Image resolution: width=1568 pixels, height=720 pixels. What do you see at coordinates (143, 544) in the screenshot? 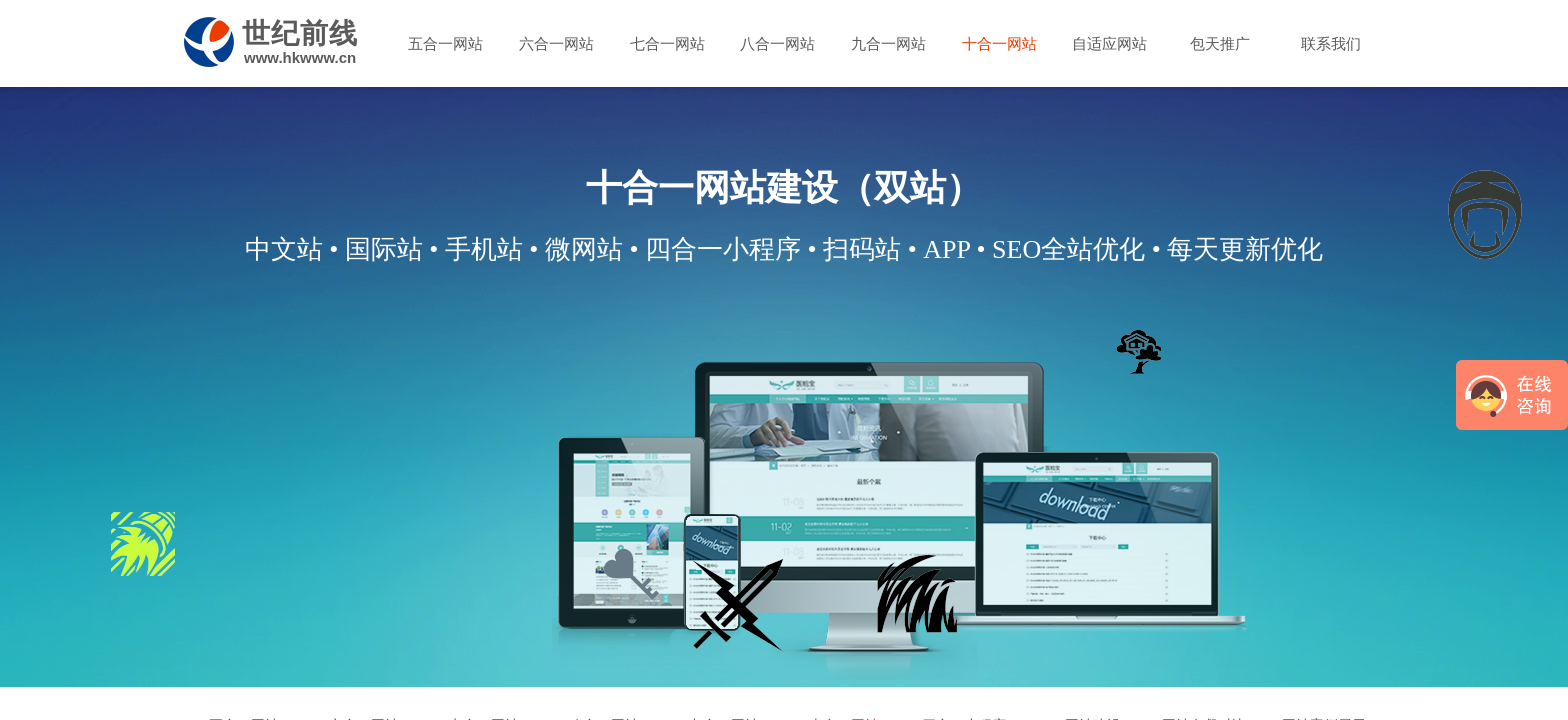
I see `activate boost or turbo mode` at bounding box center [143, 544].